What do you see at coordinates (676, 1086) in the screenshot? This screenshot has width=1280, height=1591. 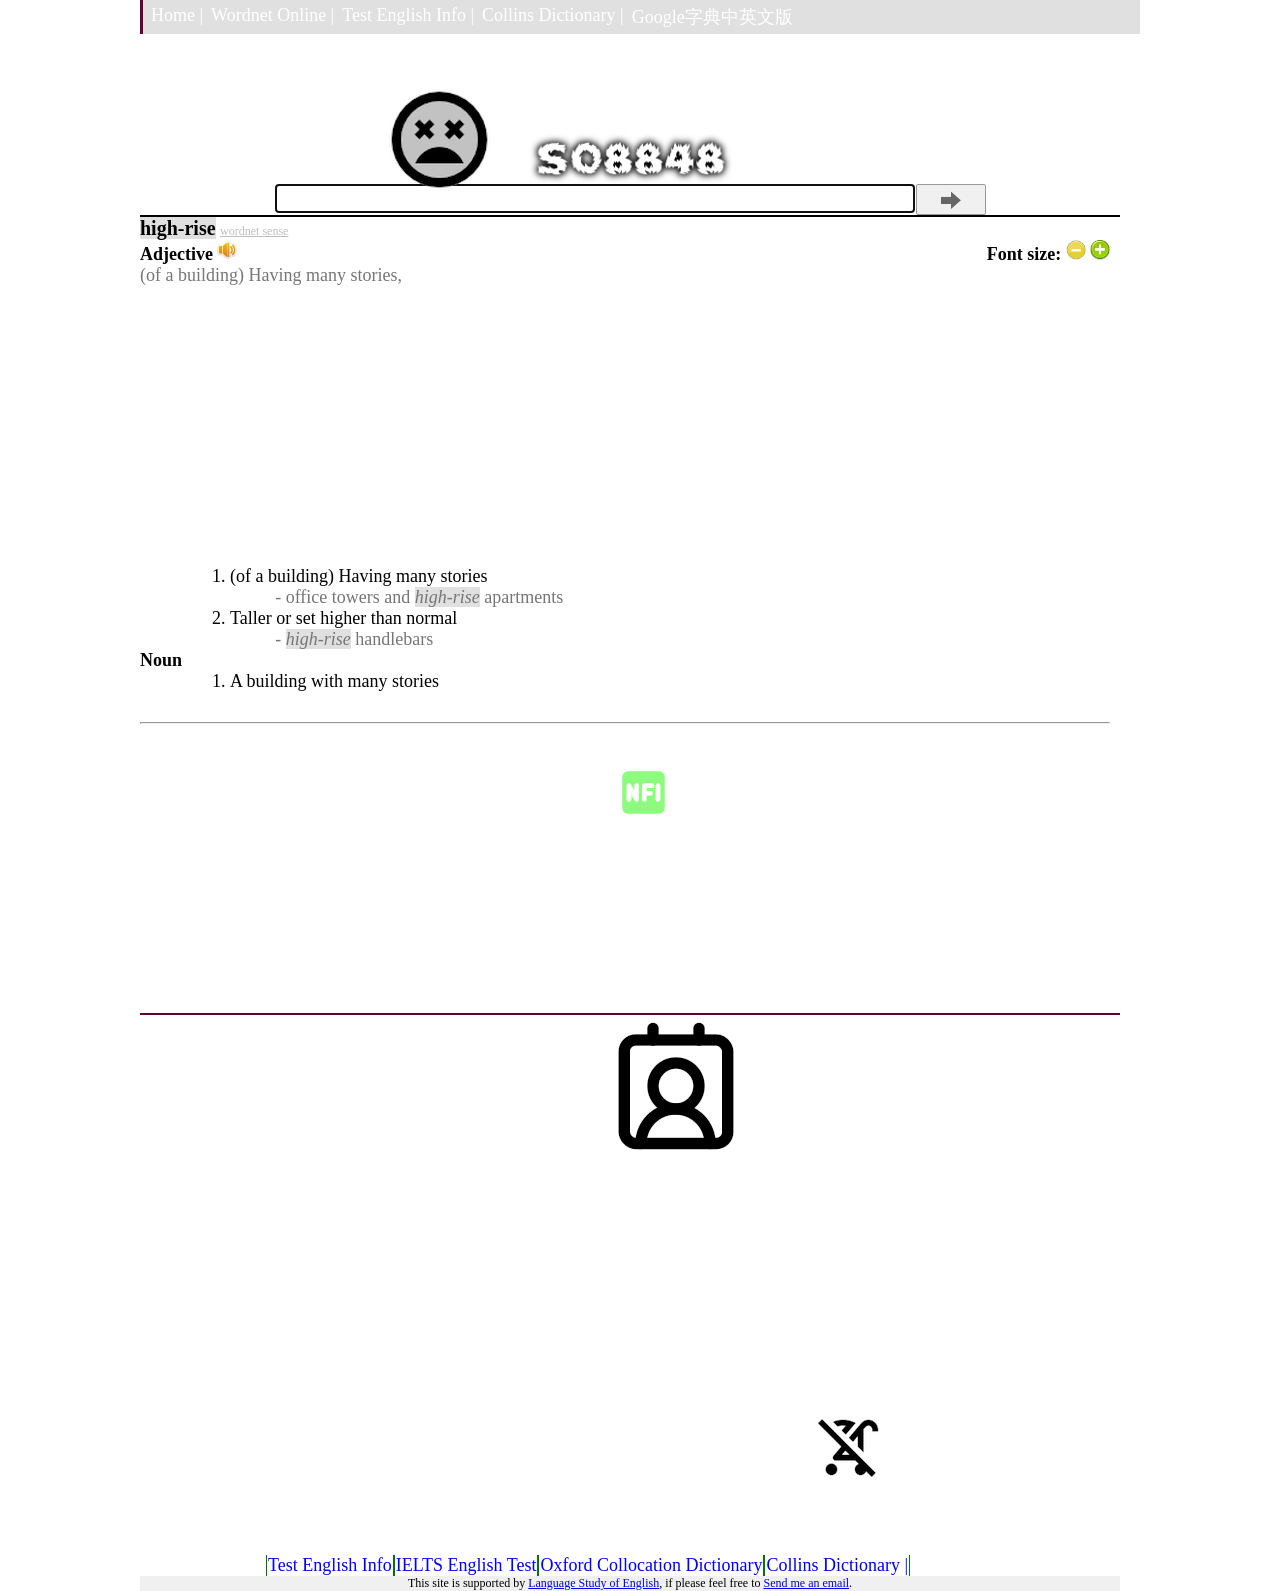 I see `view contact details` at bounding box center [676, 1086].